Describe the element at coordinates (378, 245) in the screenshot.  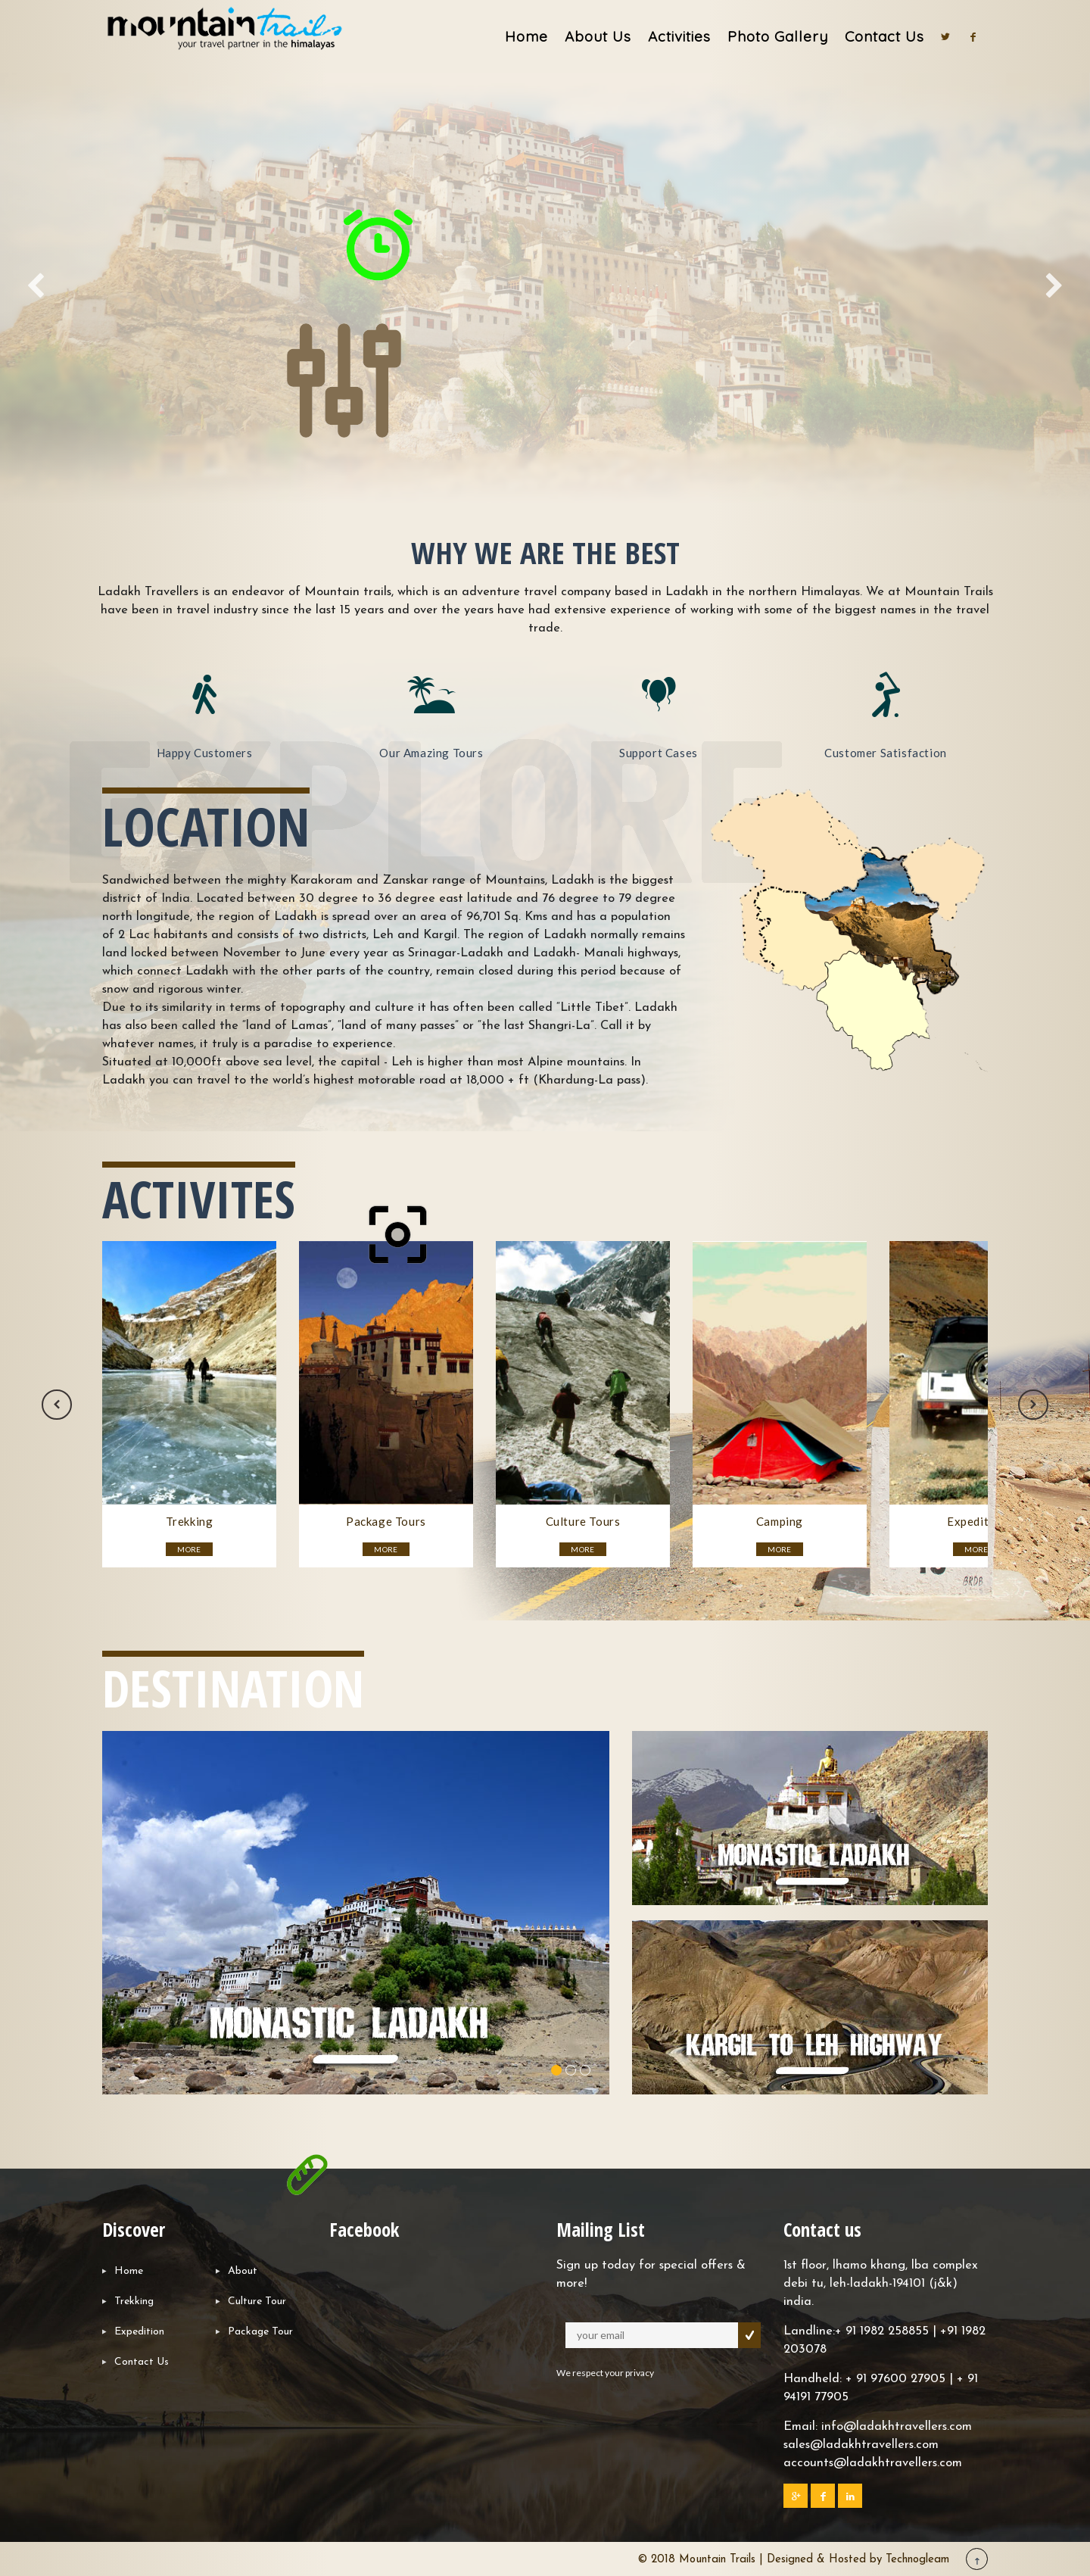
I see `set or view alarms` at that location.